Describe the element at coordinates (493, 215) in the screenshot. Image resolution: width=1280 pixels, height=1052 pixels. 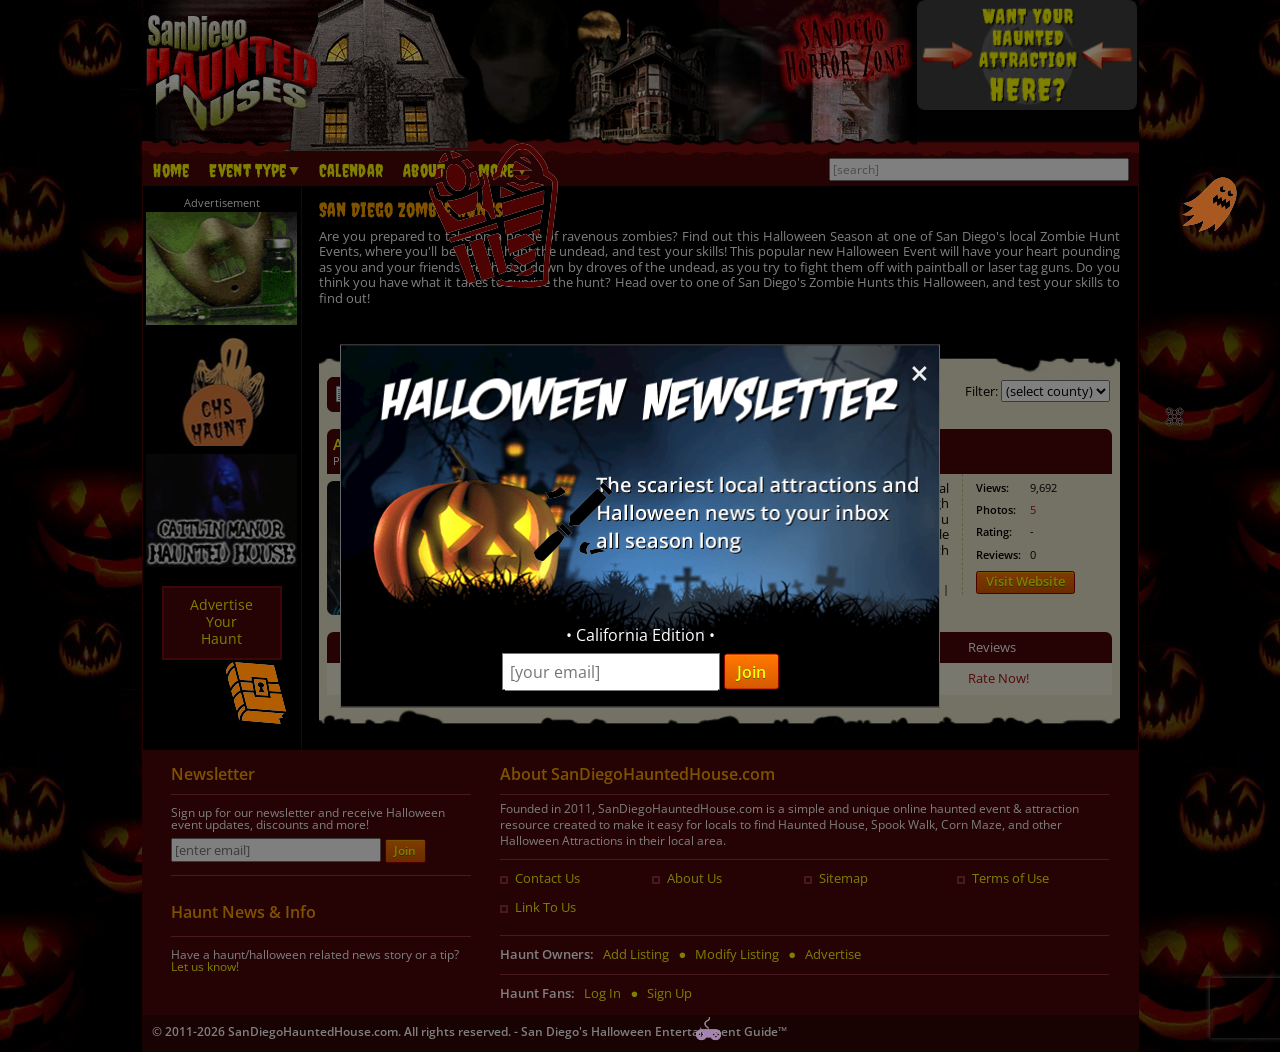
I see `view ancient Egyptian artifacts or exhibits` at that location.